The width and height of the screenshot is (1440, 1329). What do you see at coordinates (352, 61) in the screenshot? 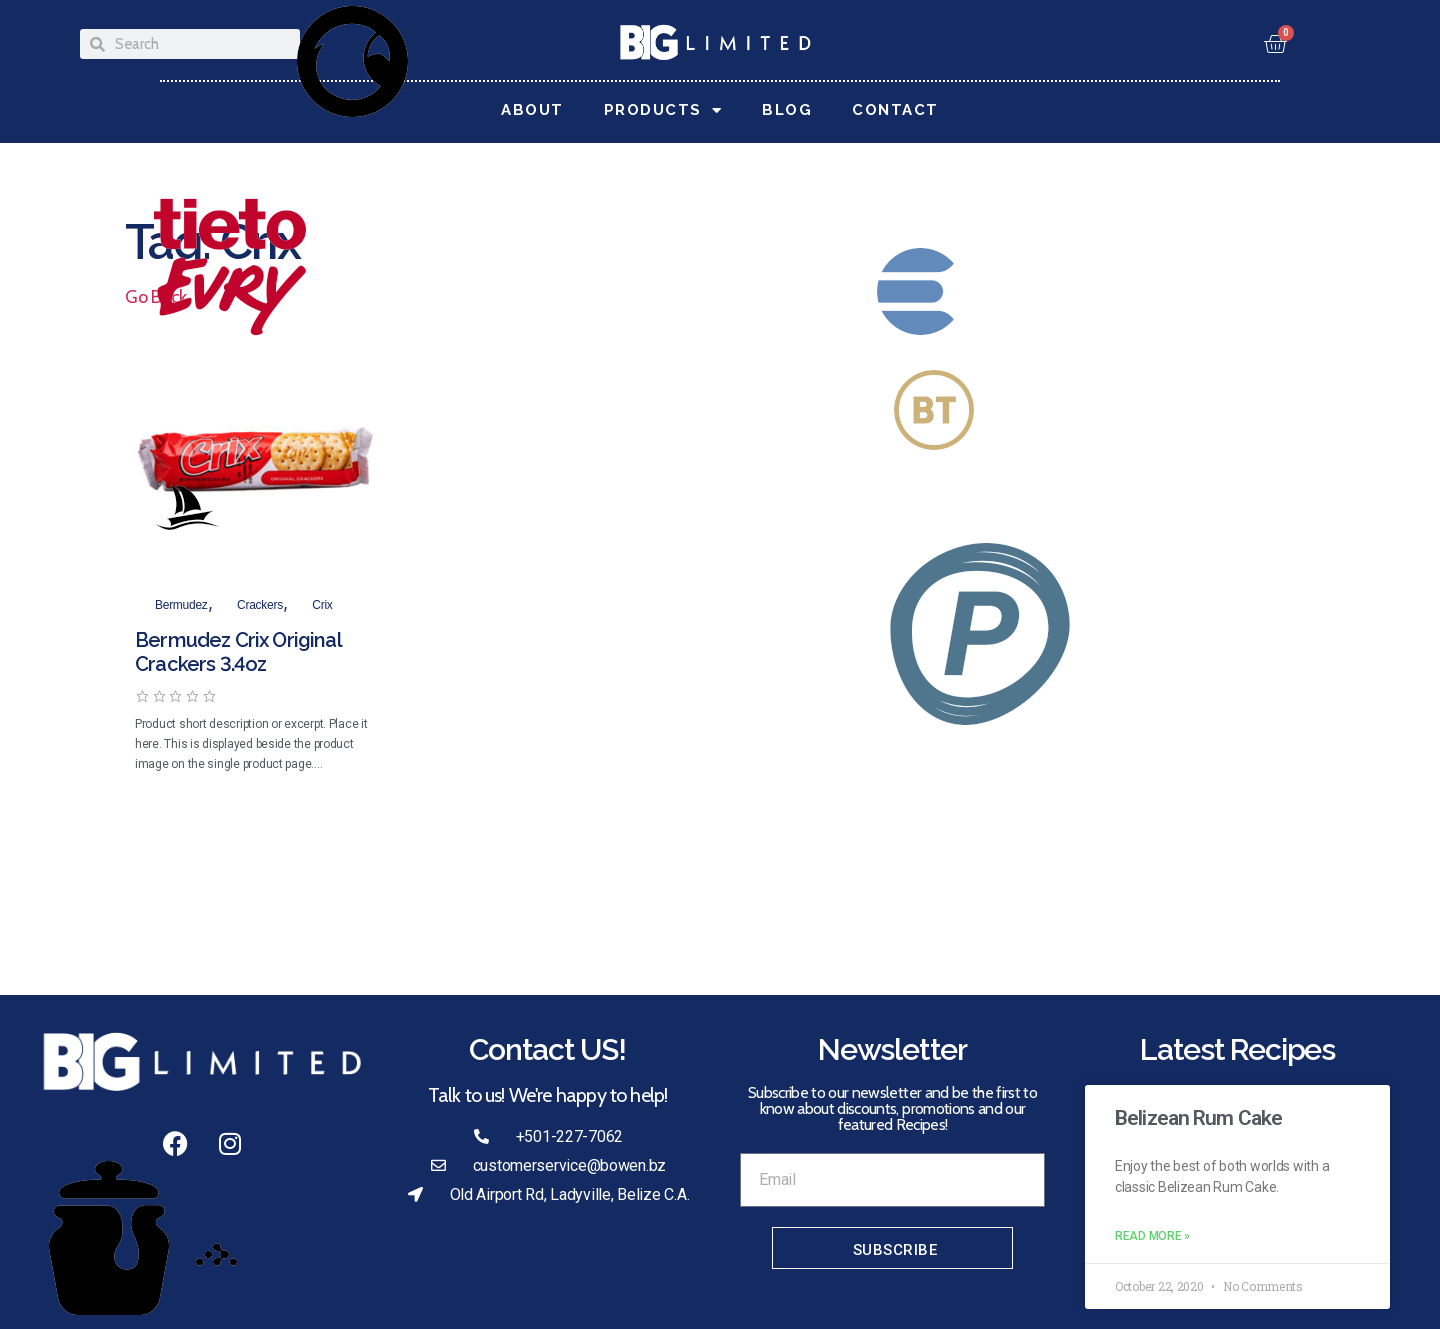
I see `eagle app logo` at bounding box center [352, 61].